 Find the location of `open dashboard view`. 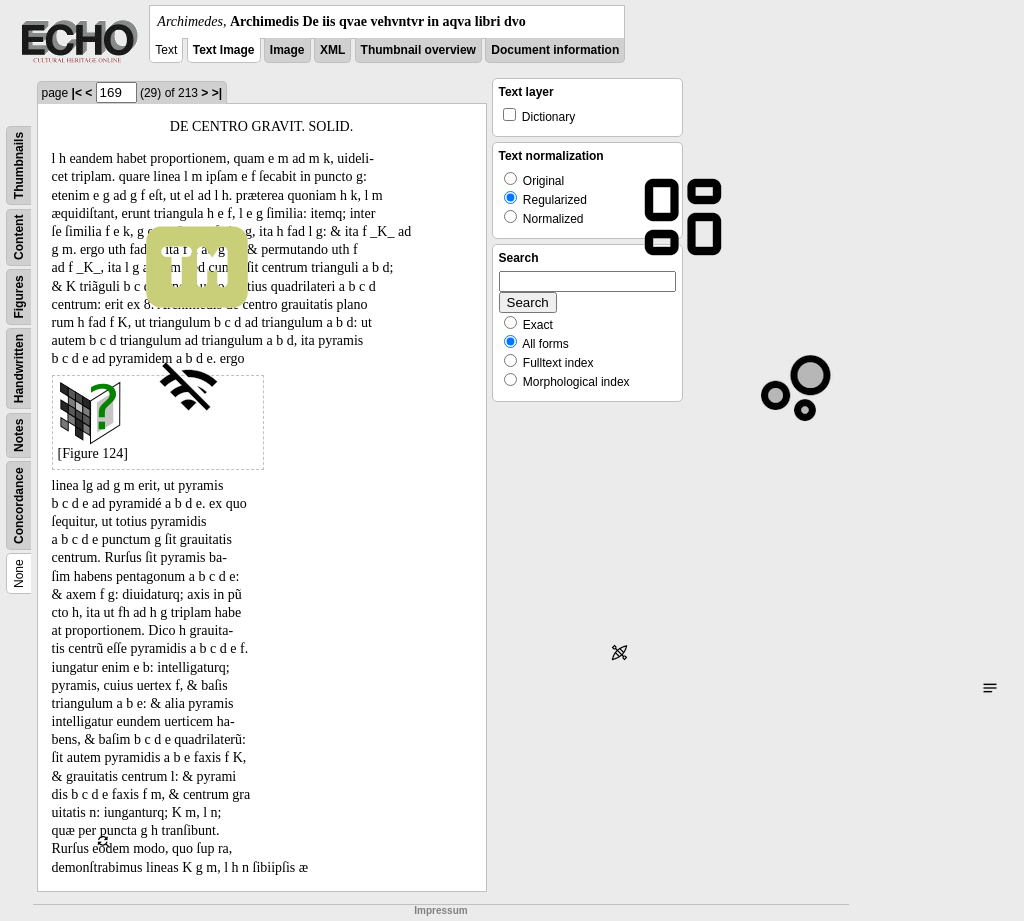

open dashboard view is located at coordinates (683, 217).